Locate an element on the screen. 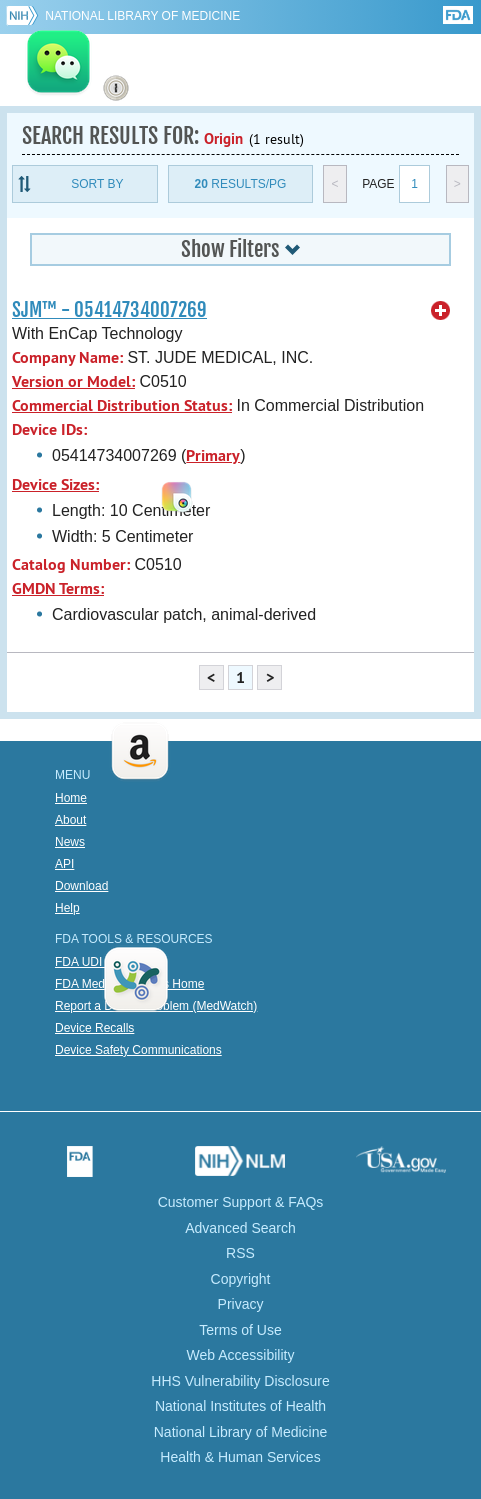 The image size is (481, 1499). open the Amazon shopping app is located at coordinates (140, 751).